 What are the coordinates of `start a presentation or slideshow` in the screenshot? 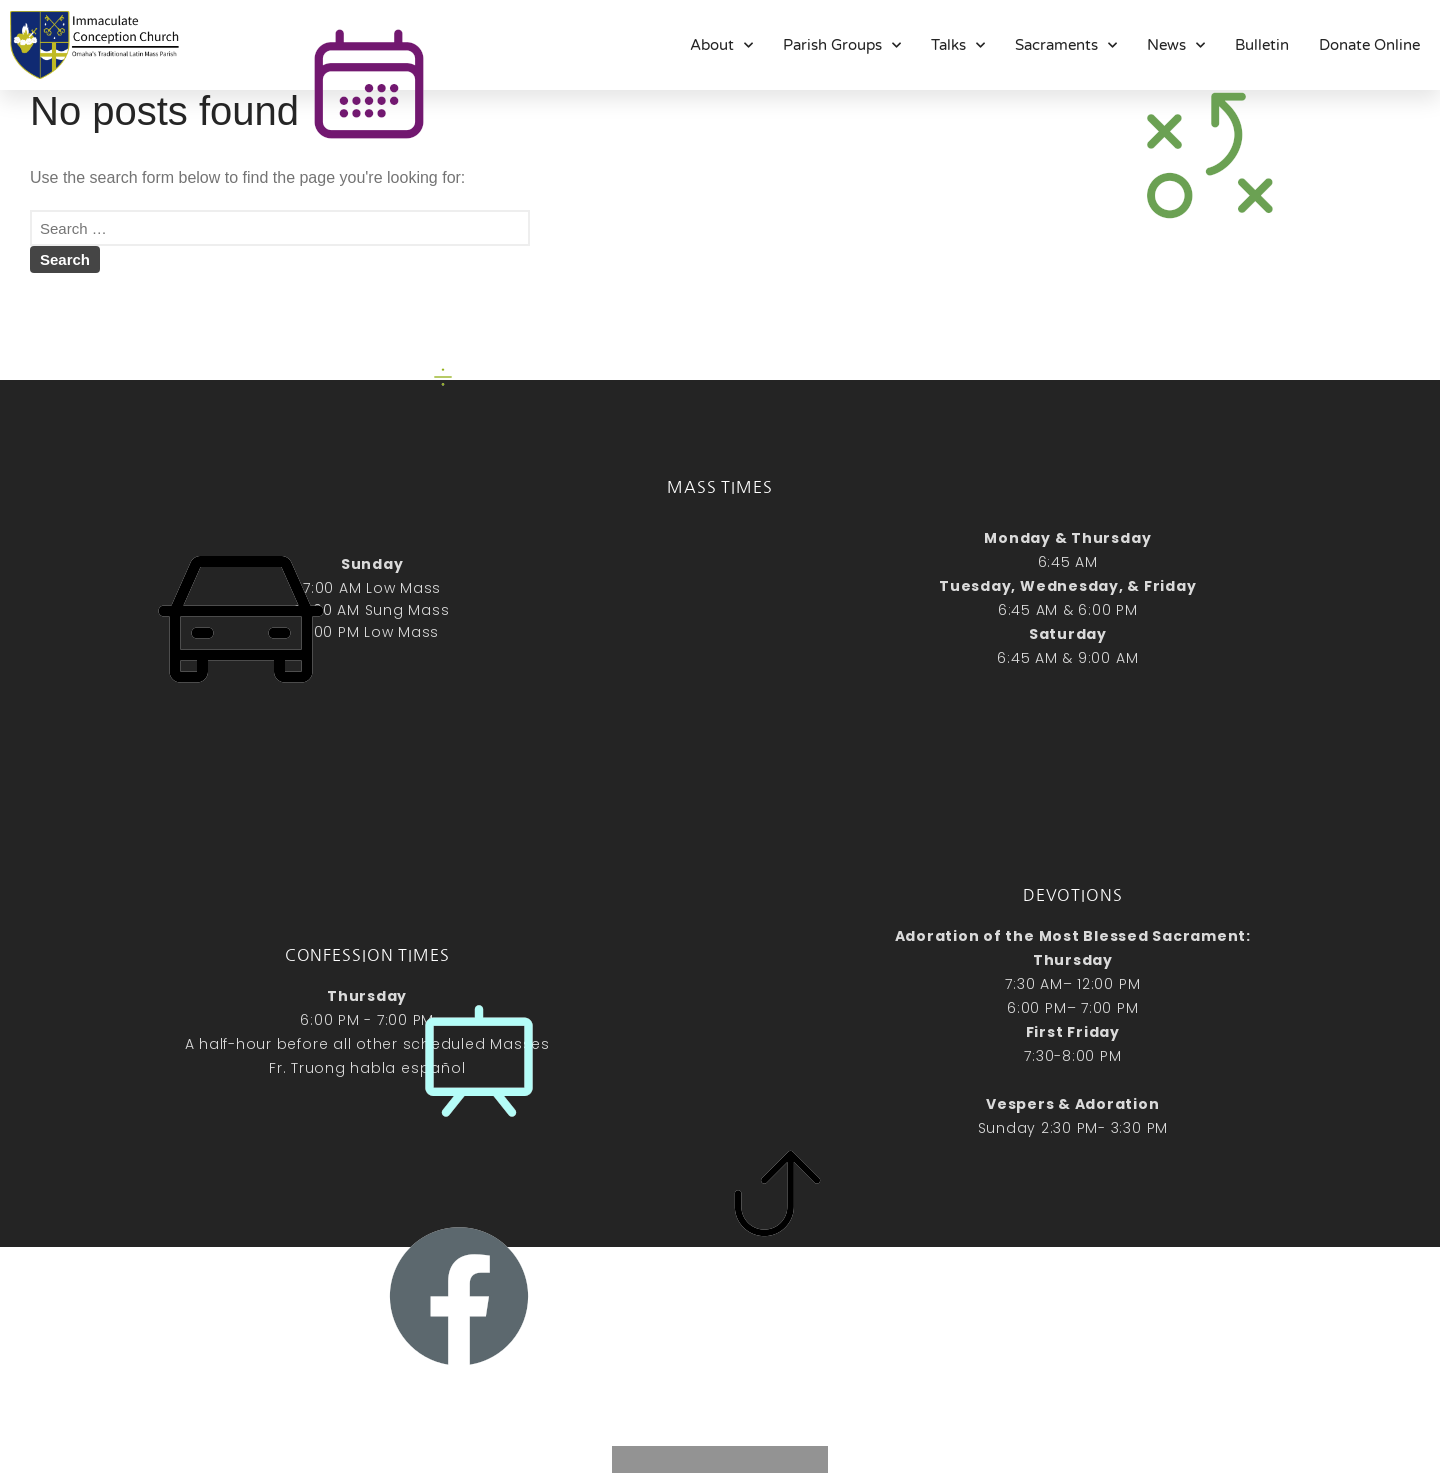 It's located at (479, 1063).